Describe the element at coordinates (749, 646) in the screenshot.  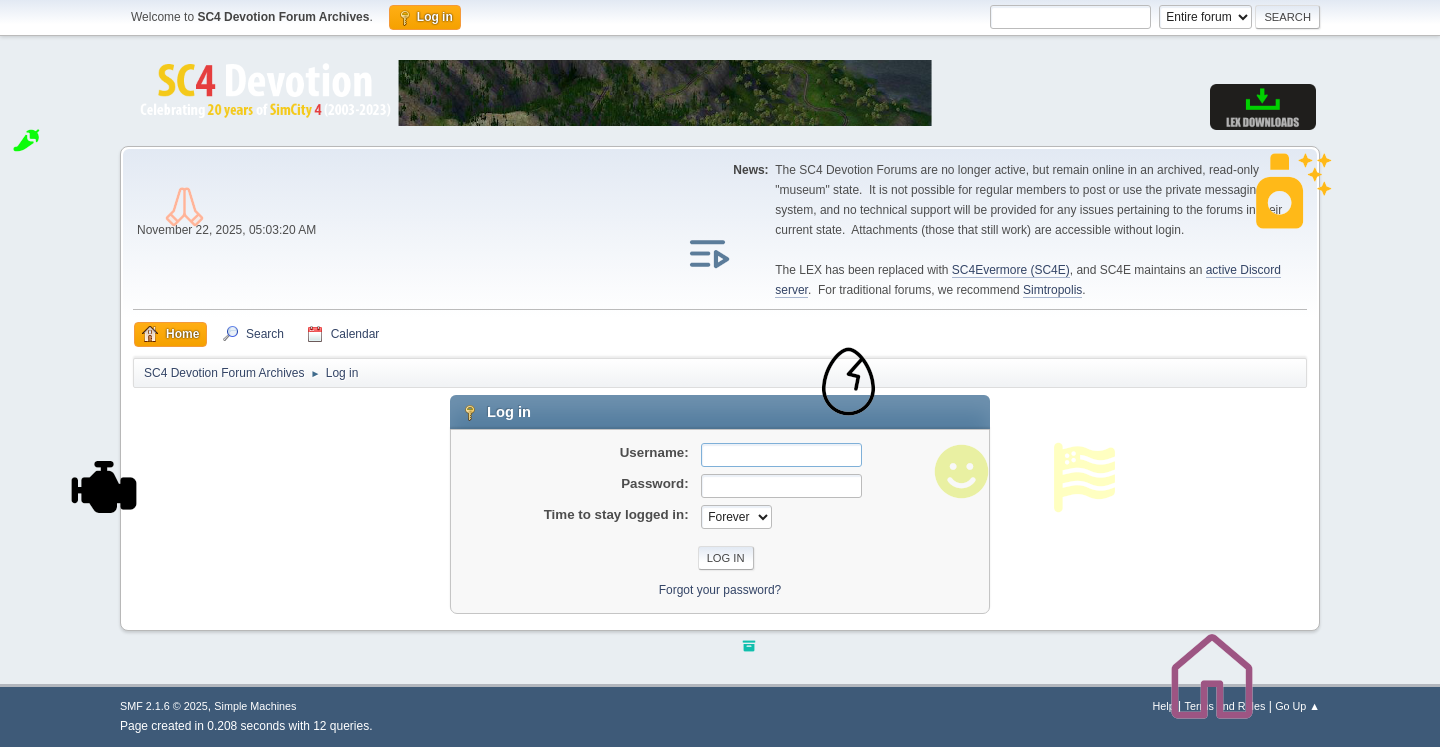
I see `archive this item` at that location.